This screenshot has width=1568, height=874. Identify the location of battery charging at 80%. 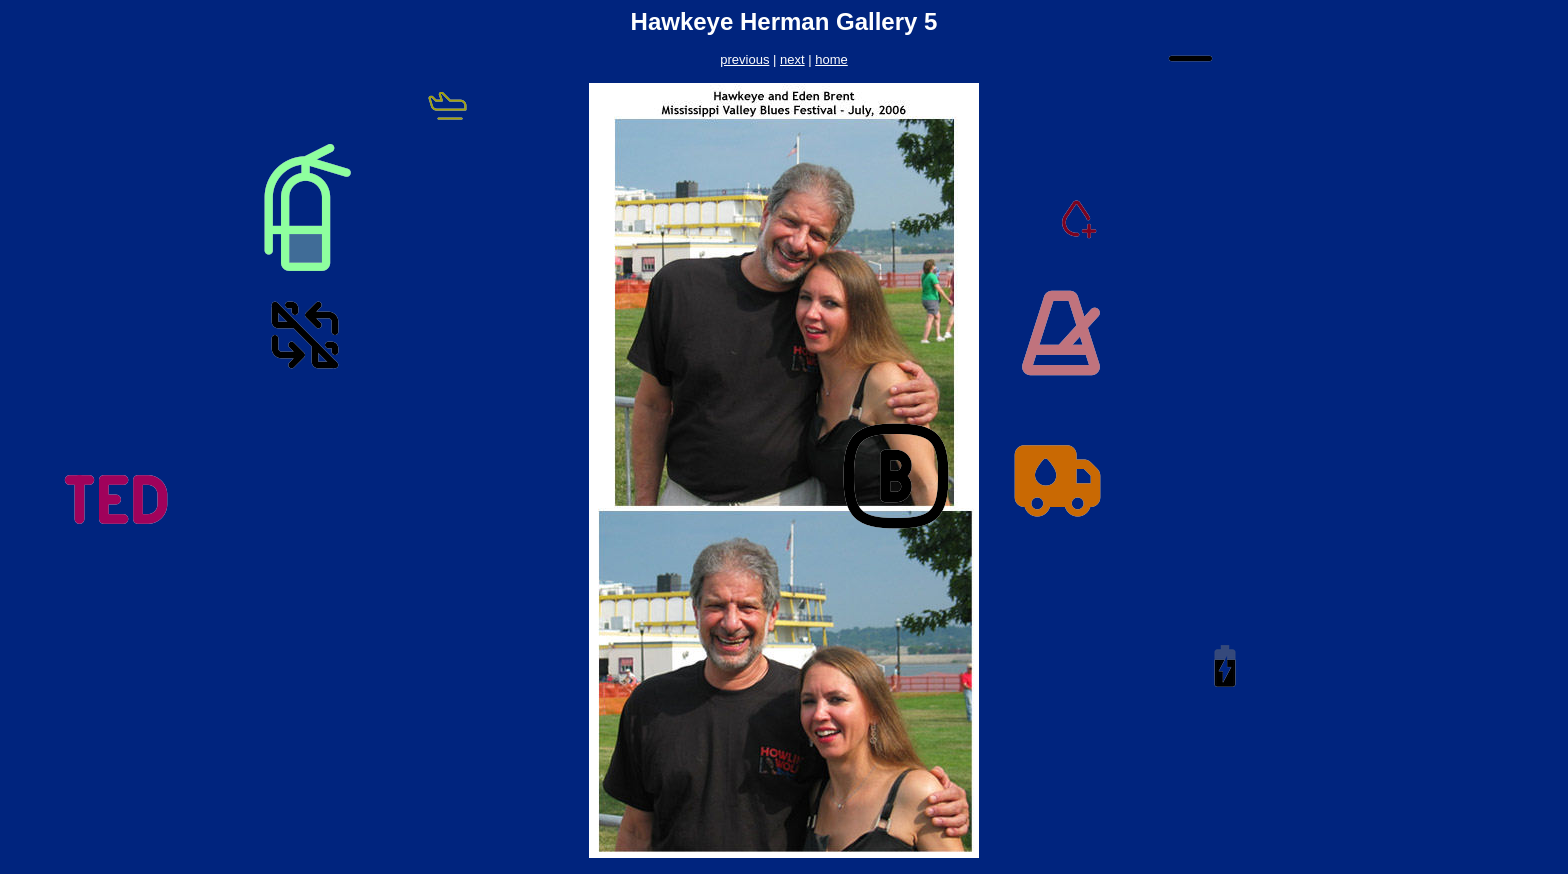
(1225, 666).